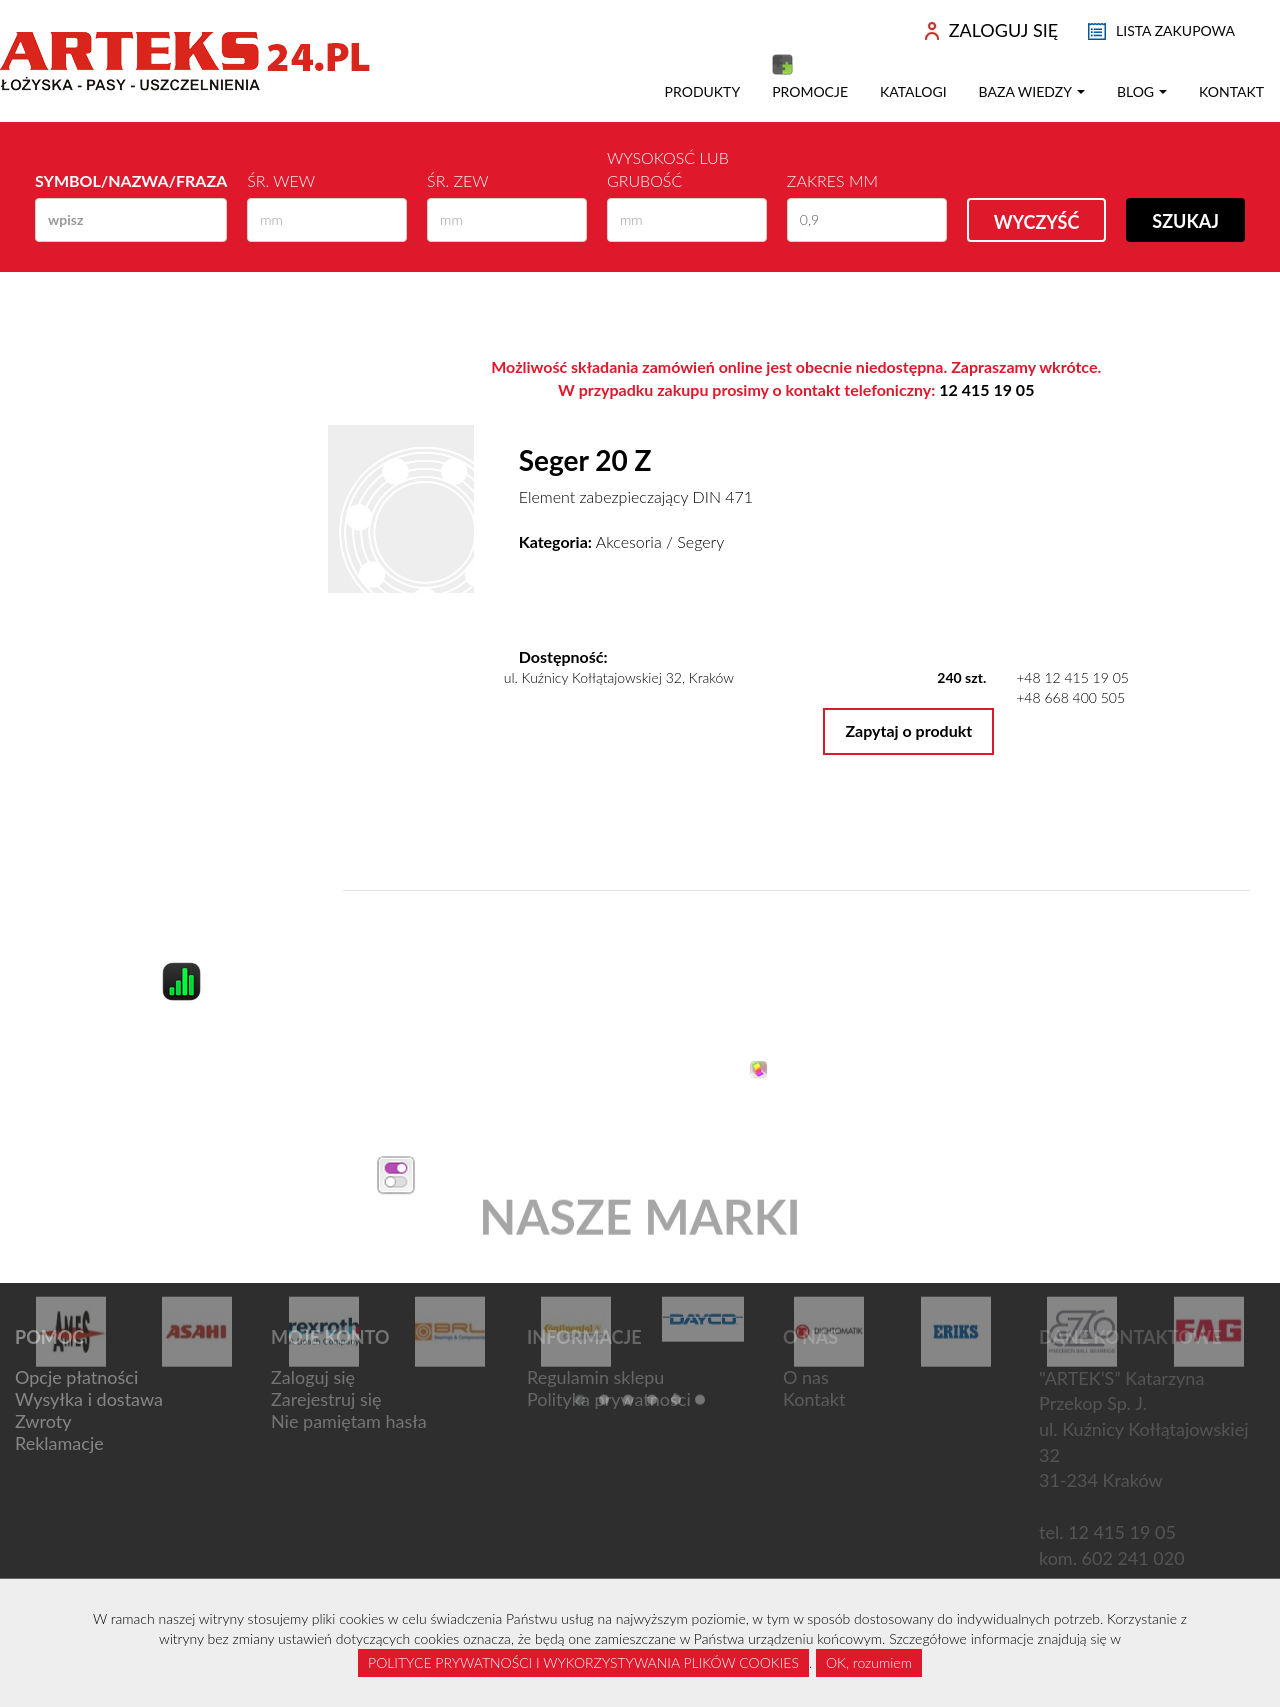 The image size is (1280, 1707). What do you see at coordinates (758, 1069) in the screenshot?
I see `open Grapher app for mathematical visualization` at bounding box center [758, 1069].